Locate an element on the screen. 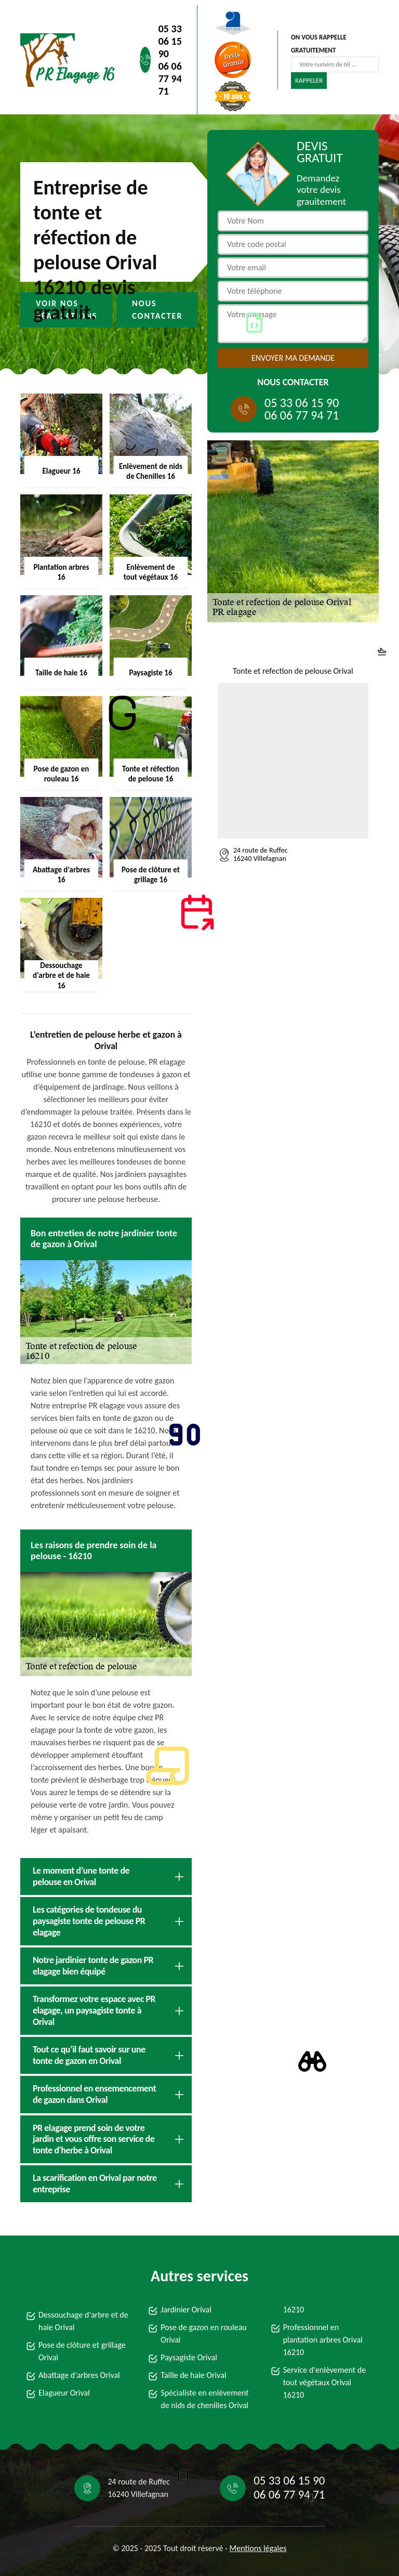 This screenshot has width=399, height=2576. import or bring content into the current view is located at coordinates (308, 2499).